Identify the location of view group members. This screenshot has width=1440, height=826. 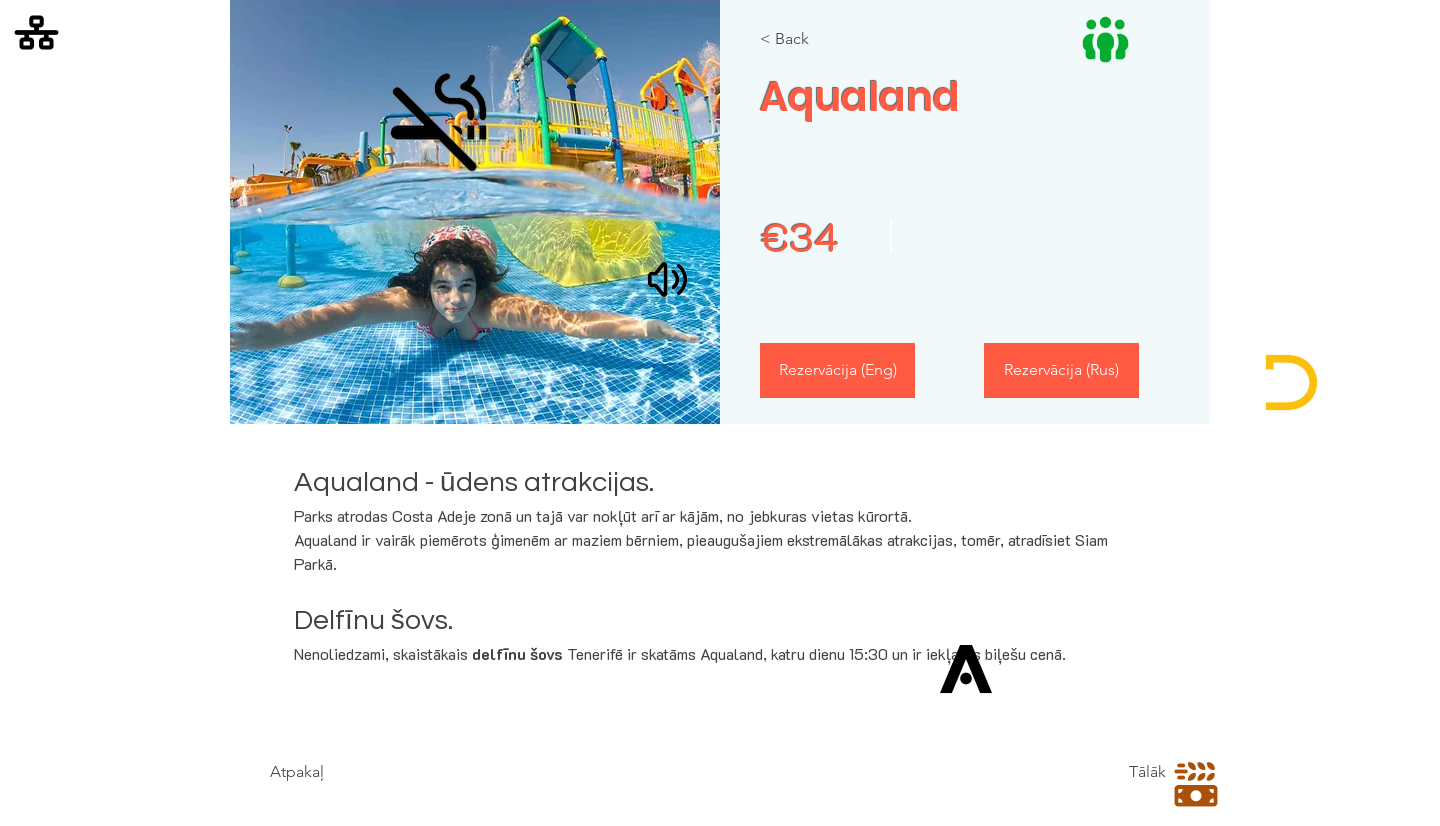
(1105, 39).